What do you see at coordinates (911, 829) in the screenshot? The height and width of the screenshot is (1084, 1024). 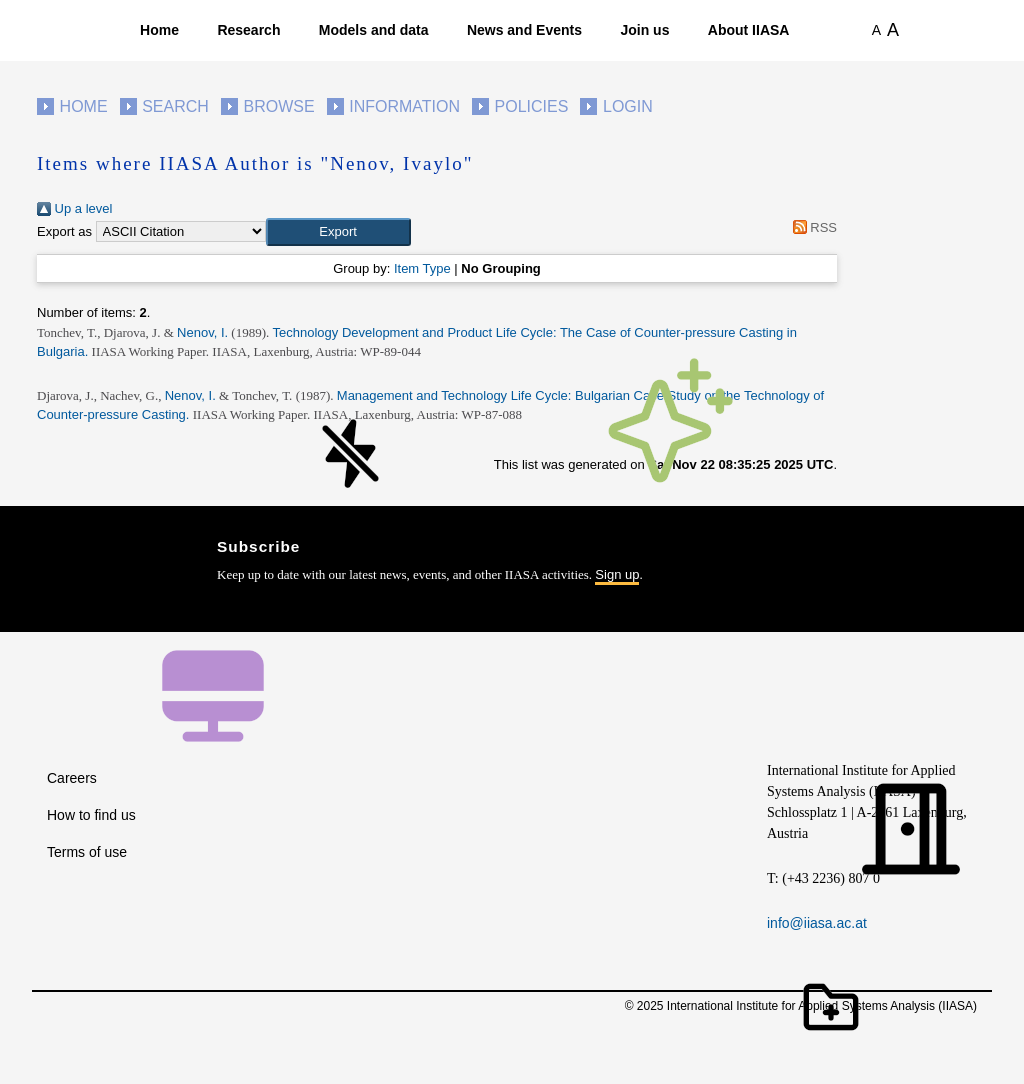 I see `log out or exit the application` at bounding box center [911, 829].